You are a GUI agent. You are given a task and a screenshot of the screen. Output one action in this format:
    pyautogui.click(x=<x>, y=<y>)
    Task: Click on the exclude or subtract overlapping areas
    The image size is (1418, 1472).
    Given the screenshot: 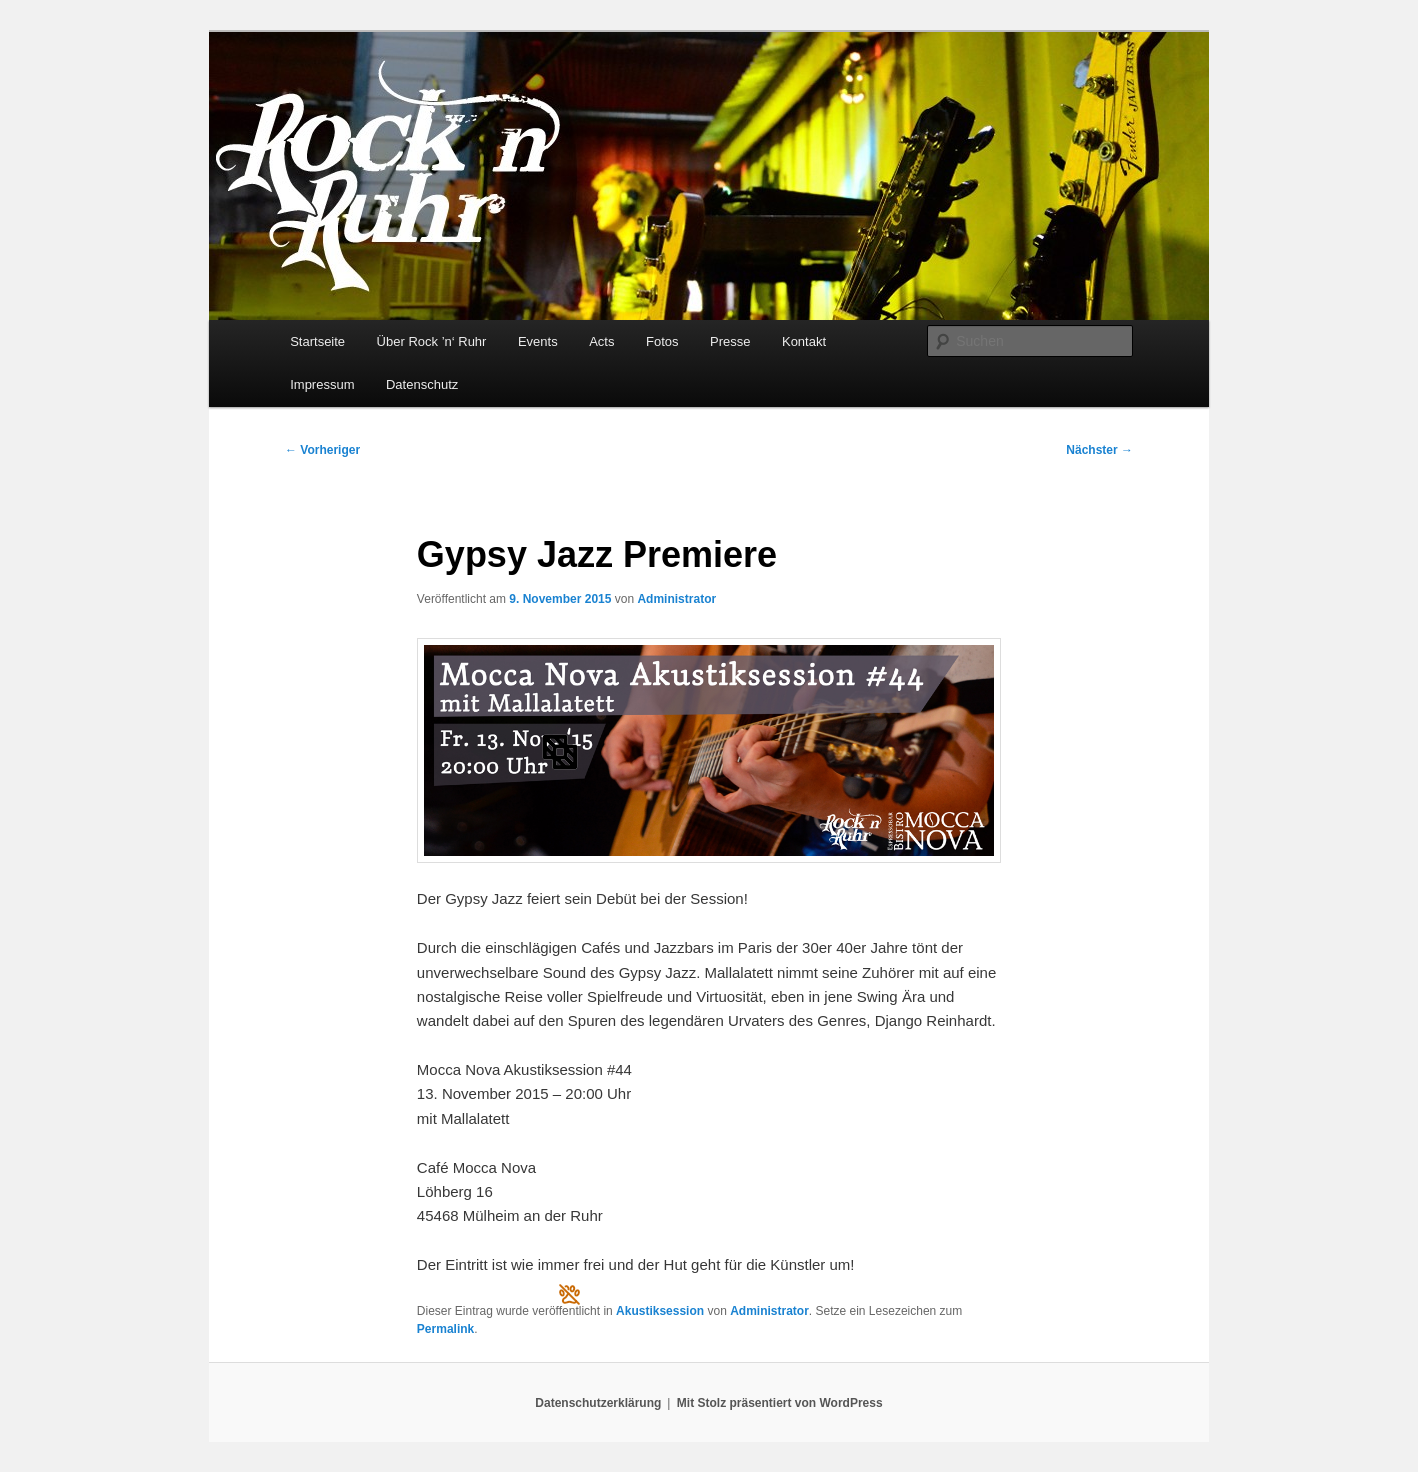 What is the action you would take?
    pyautogui.click(x=560, y=752)
    